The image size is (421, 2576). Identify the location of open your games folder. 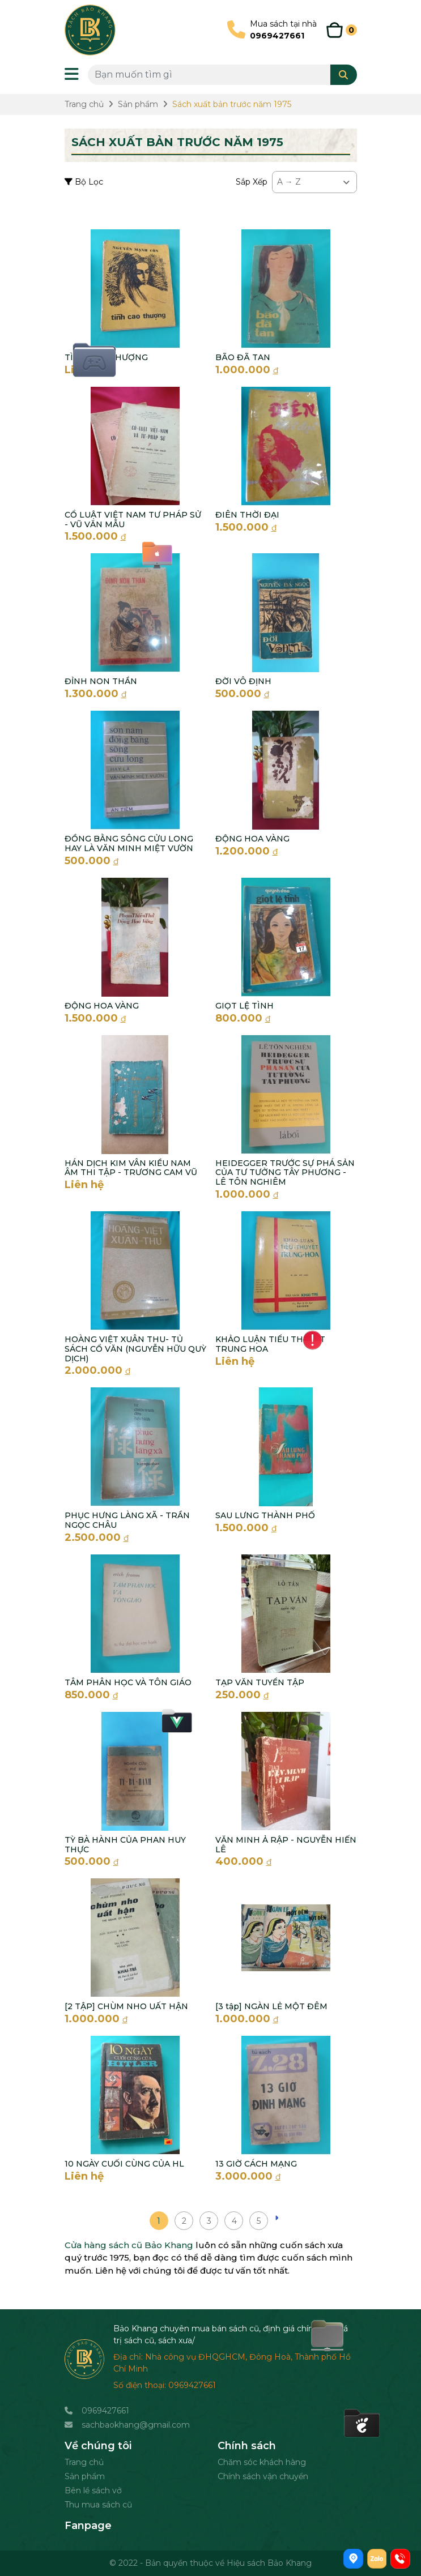
(94, 360).